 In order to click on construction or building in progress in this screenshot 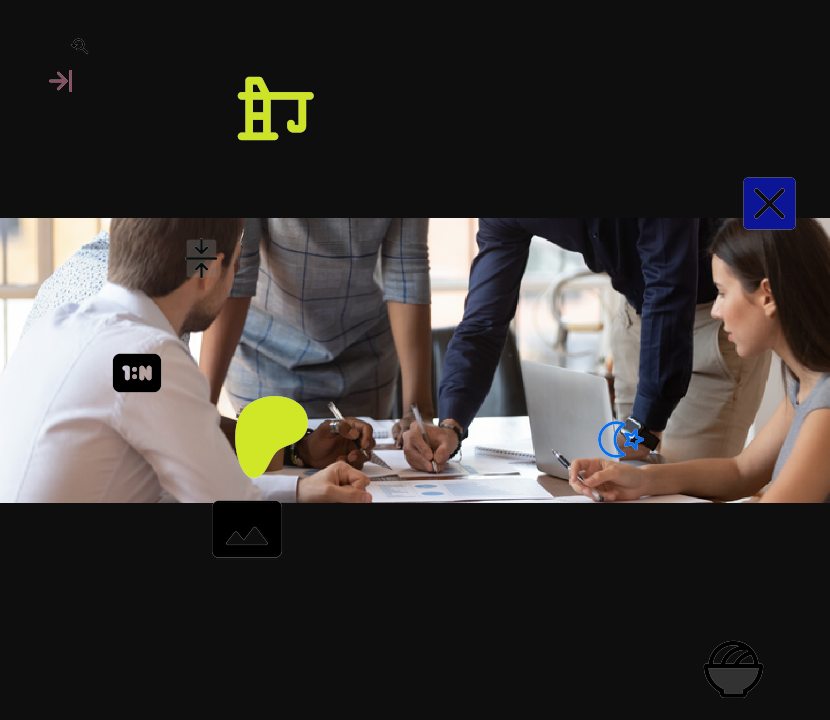, I will do `click(274, 108)`.